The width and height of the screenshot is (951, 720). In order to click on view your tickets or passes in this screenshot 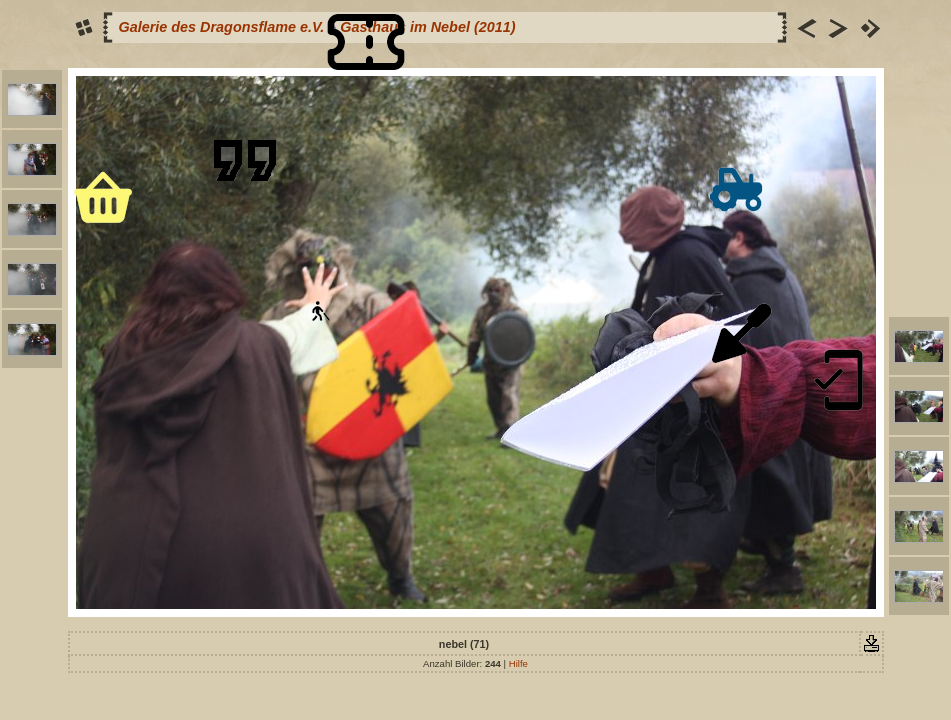, I will do `click(366, 42)`.